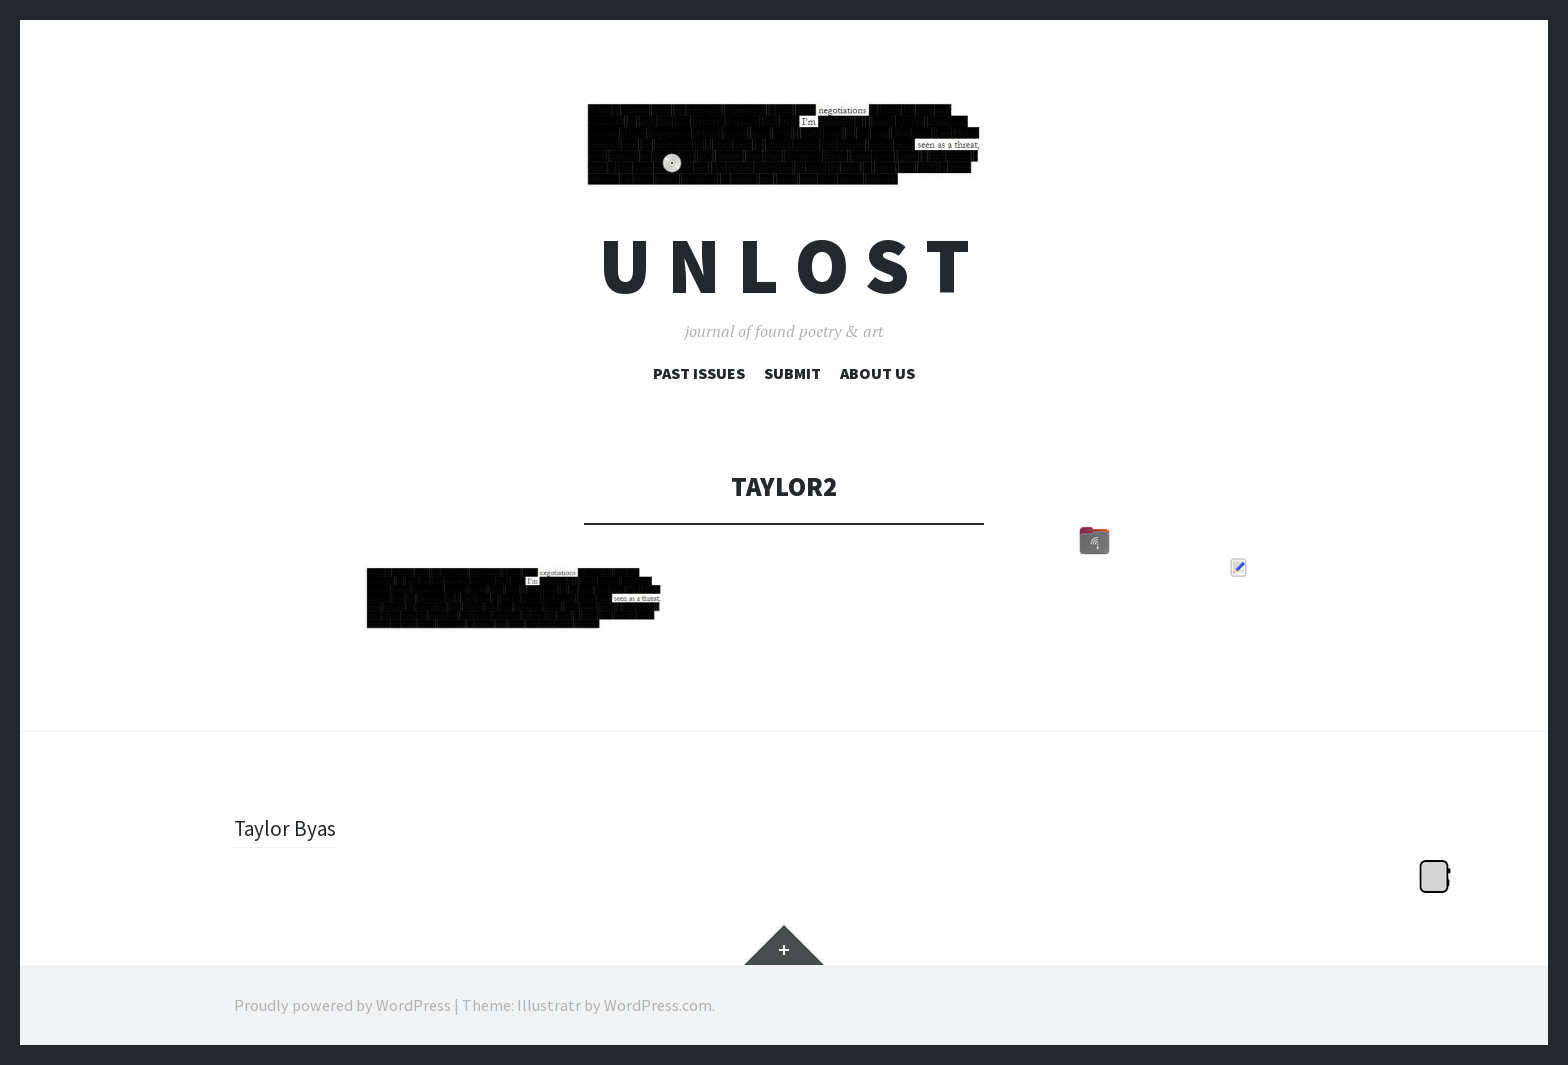 Image resolution: width=1568 pixels, height=1065 pixels. I want to click on view connected Apple Watch in sidebar, so click(1434, 876).